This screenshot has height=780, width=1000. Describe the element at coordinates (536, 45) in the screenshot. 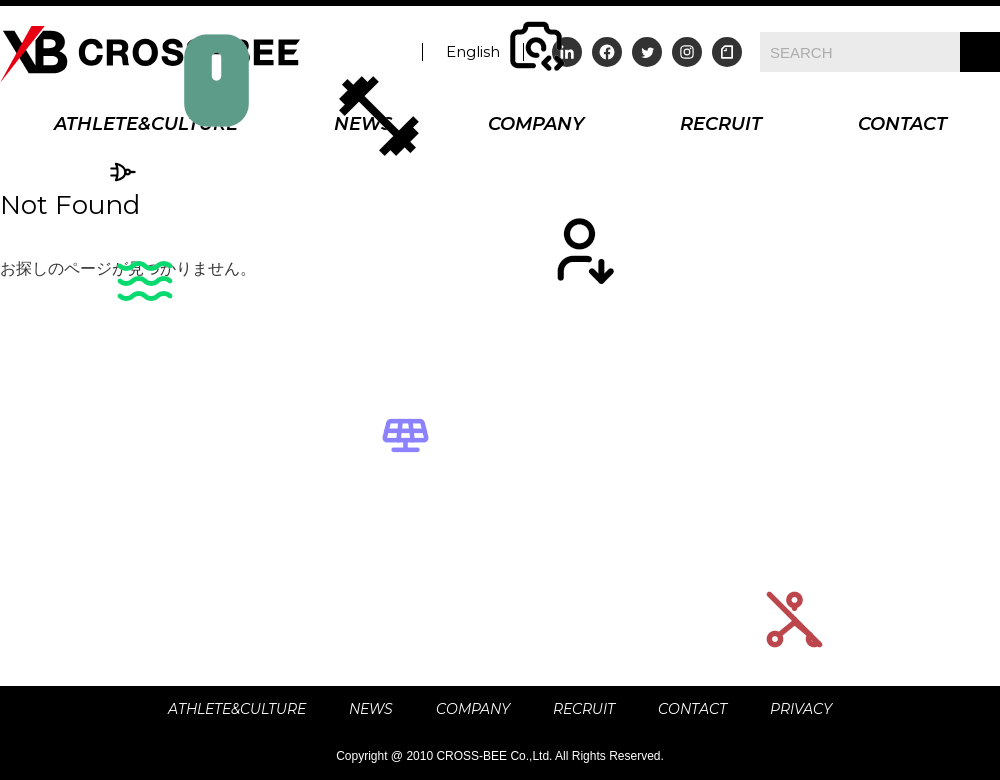

I see `scan or capture code with camera` at that location.